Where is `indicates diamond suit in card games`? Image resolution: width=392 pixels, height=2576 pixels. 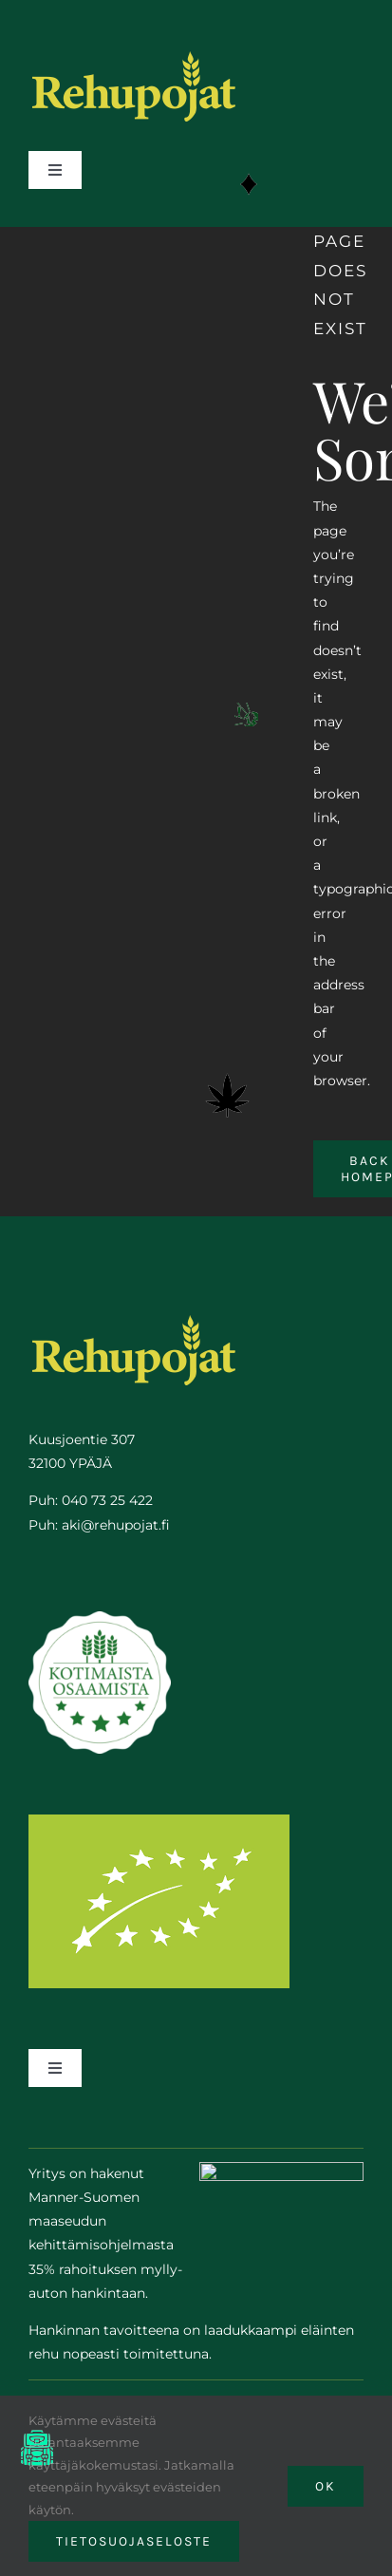
indicates diamond suit in card games is located at coordinates (249, 184).